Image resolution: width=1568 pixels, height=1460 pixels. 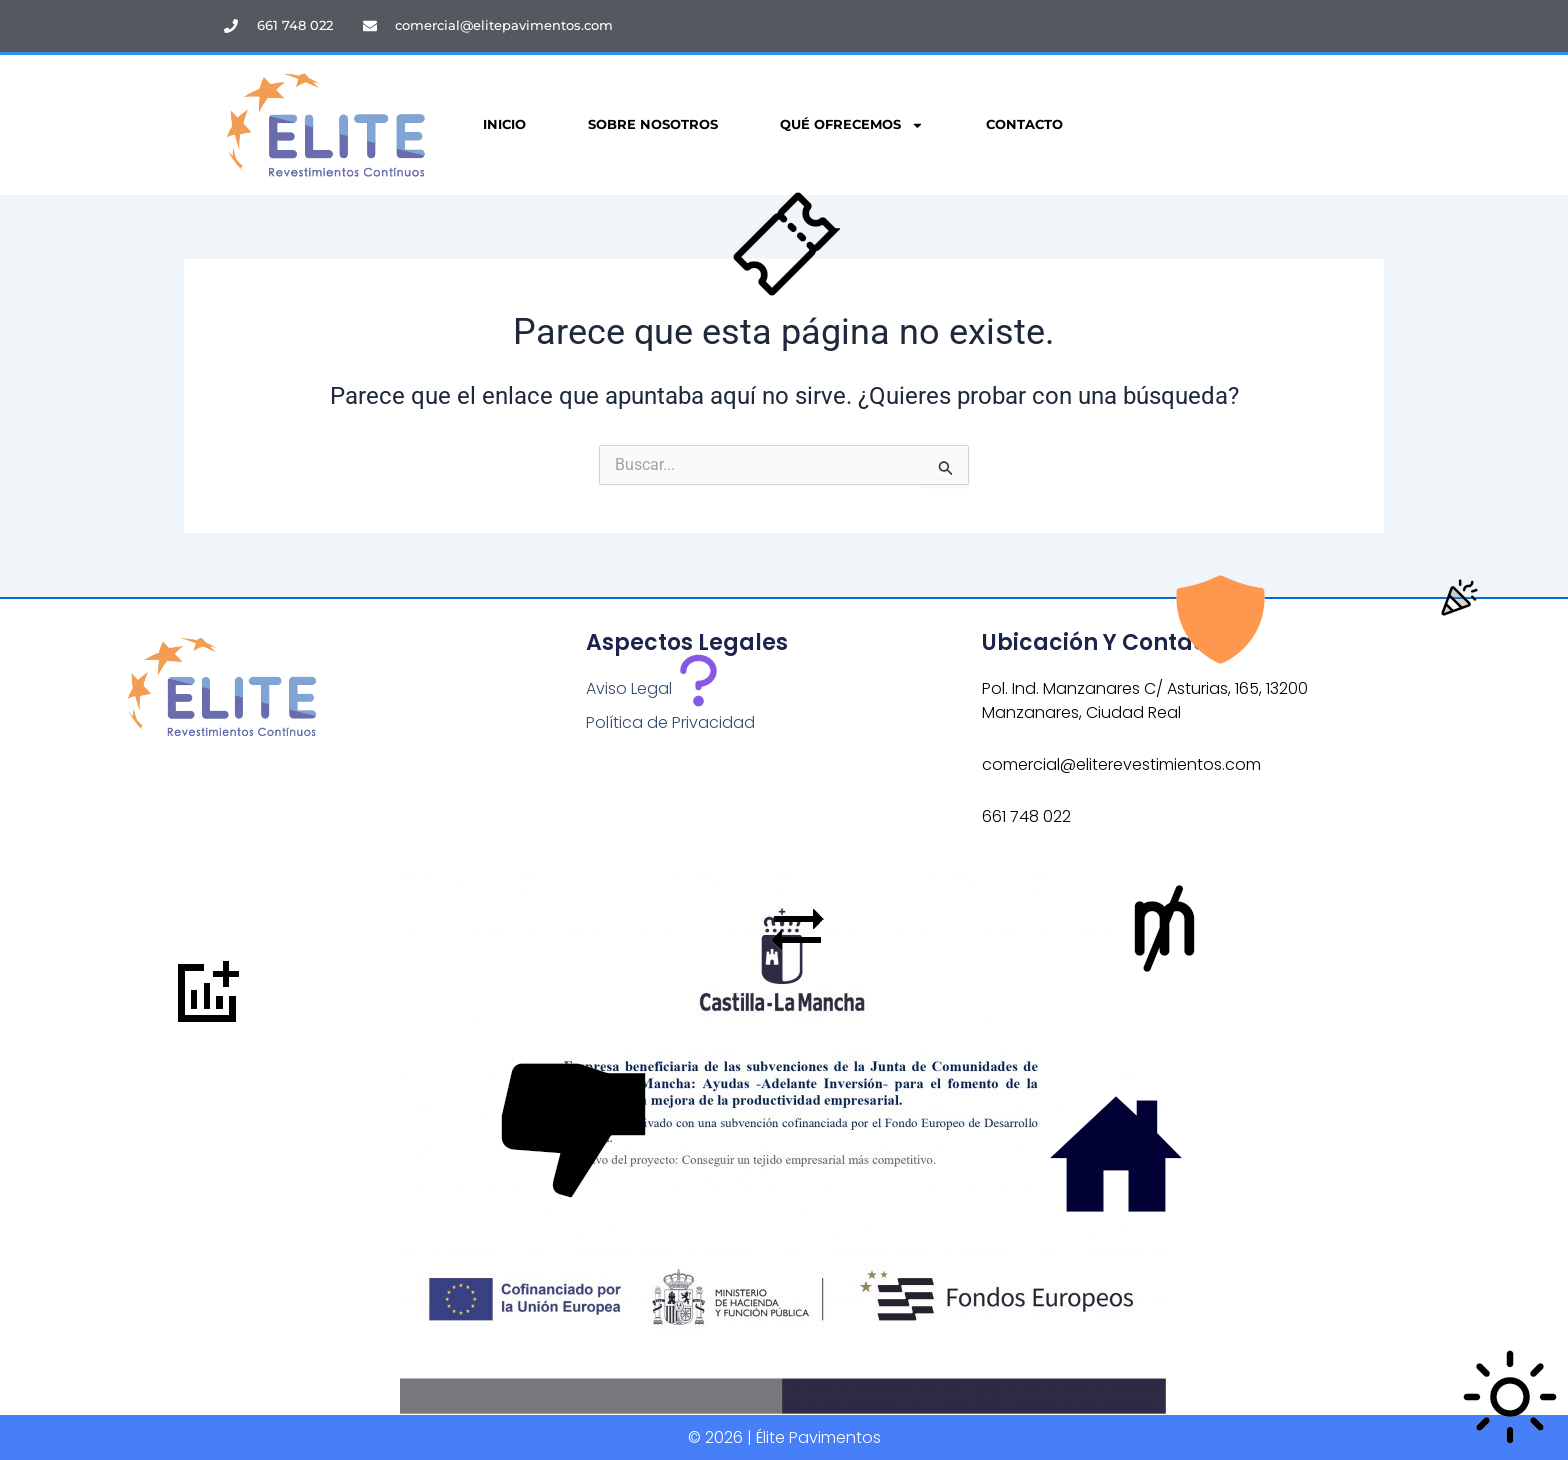 What do you see at coordinates (698, 679) in the screenshot?
I see `access help or support` at bounding box center [698, 679].